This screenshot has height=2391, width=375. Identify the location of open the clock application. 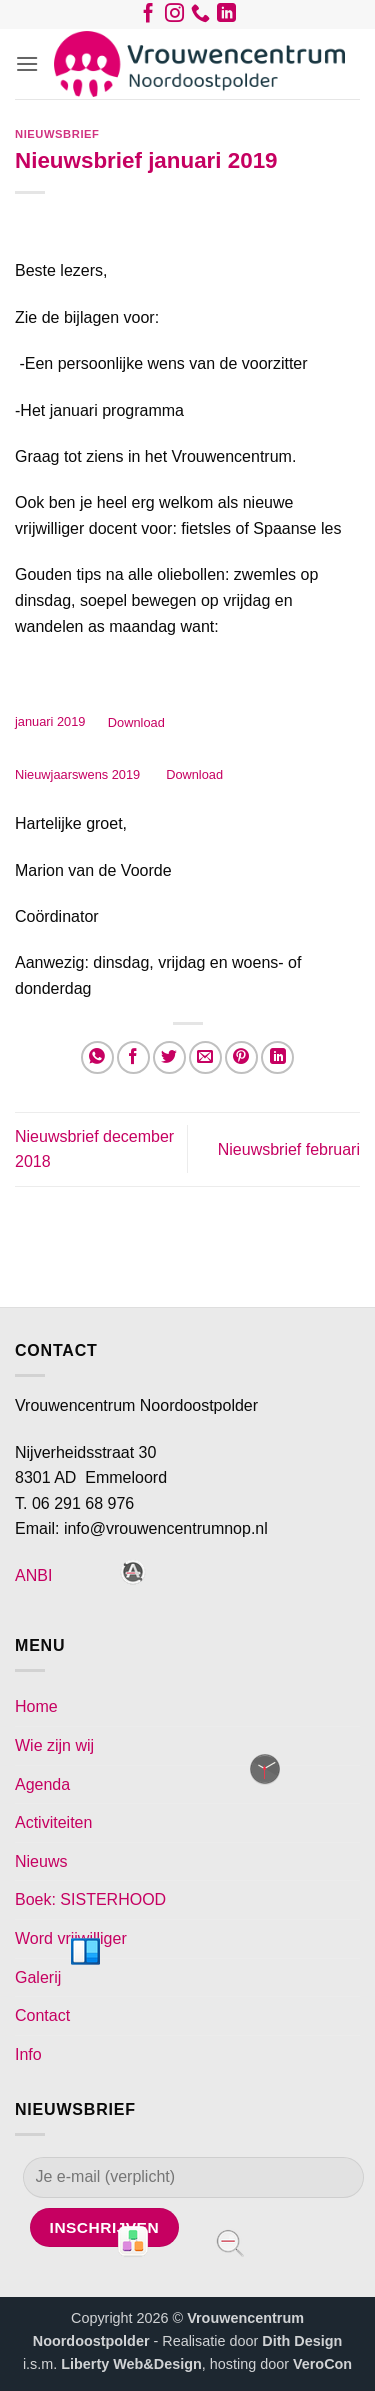
(265, 1769).